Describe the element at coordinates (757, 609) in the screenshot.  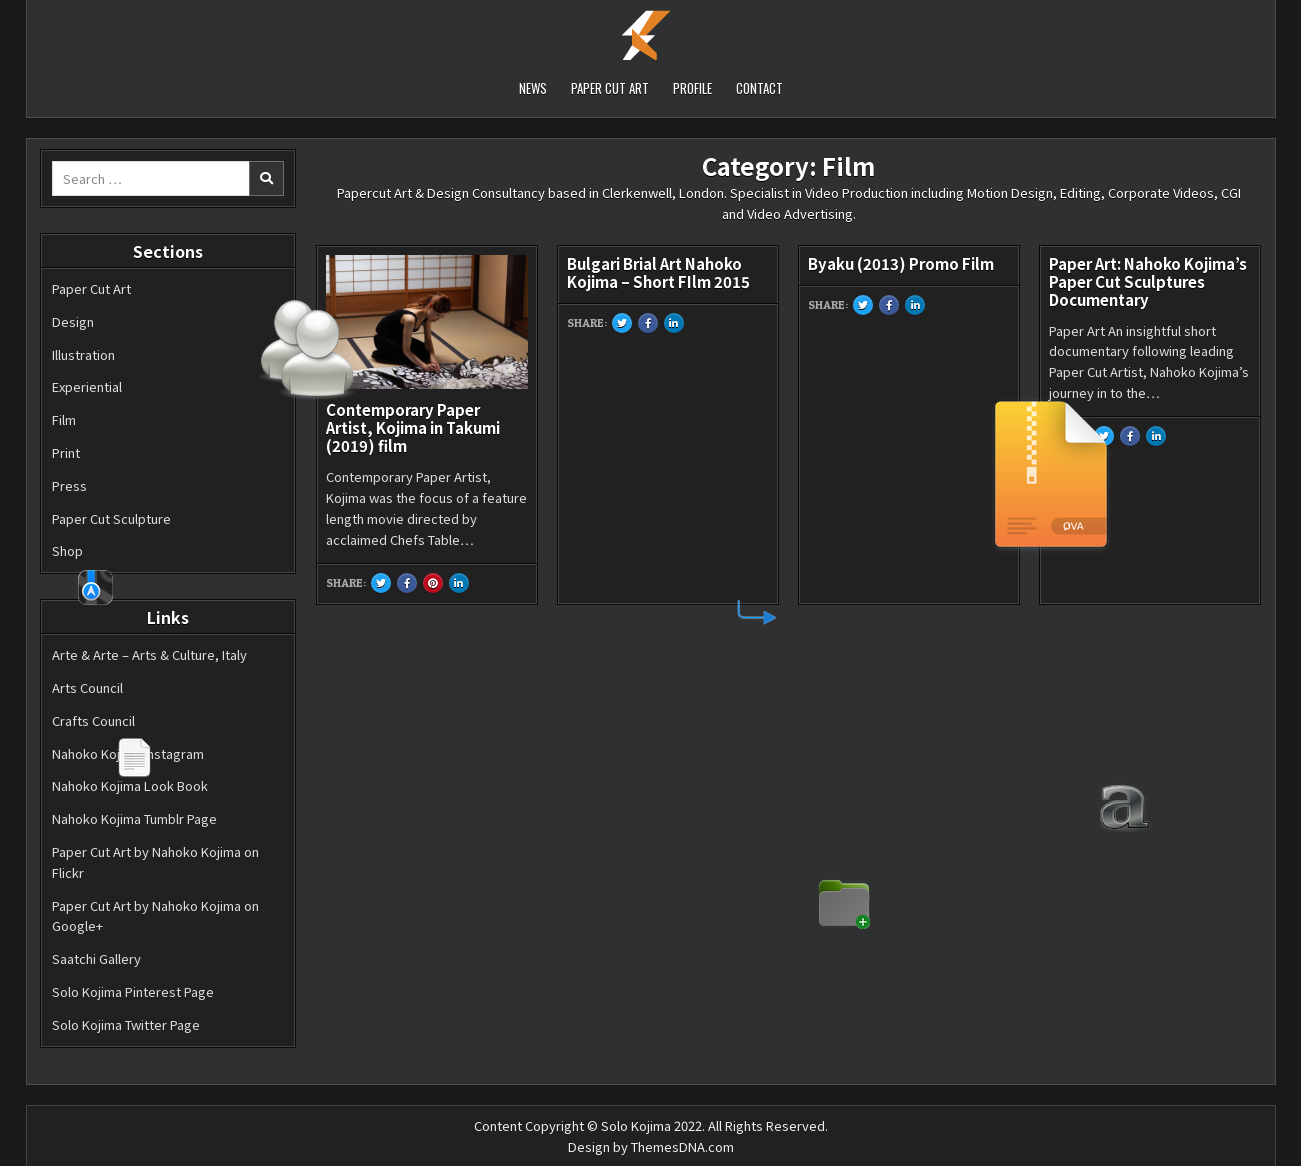
I see `forward an email to another recipient` at that location.